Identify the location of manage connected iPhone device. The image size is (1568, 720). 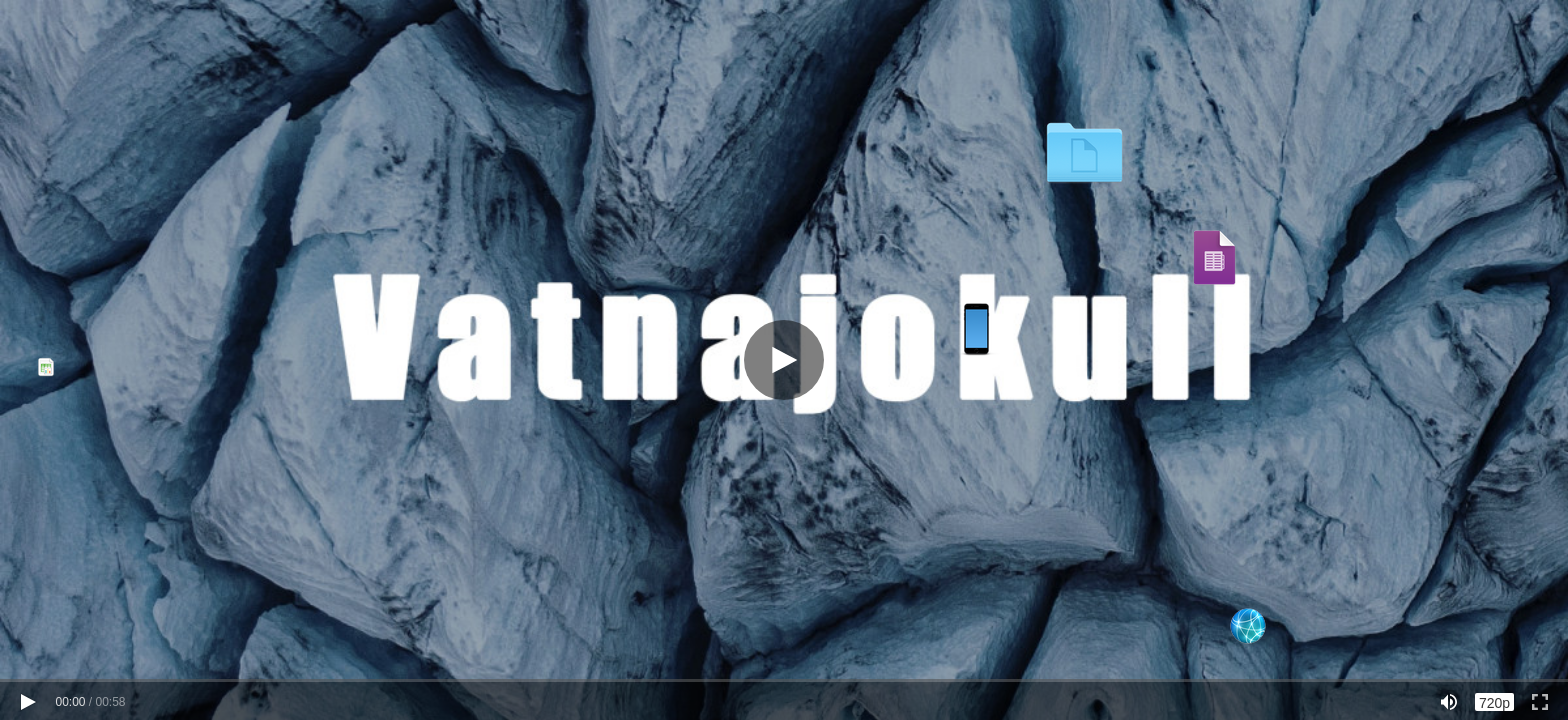
(976, 329).